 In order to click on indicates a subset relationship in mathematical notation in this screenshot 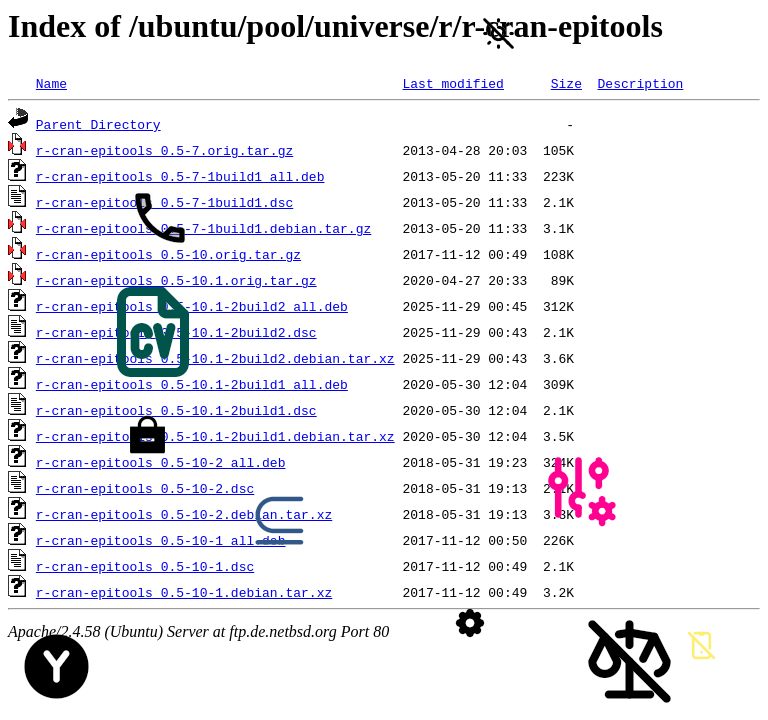, I will do `click(280, 519)`.